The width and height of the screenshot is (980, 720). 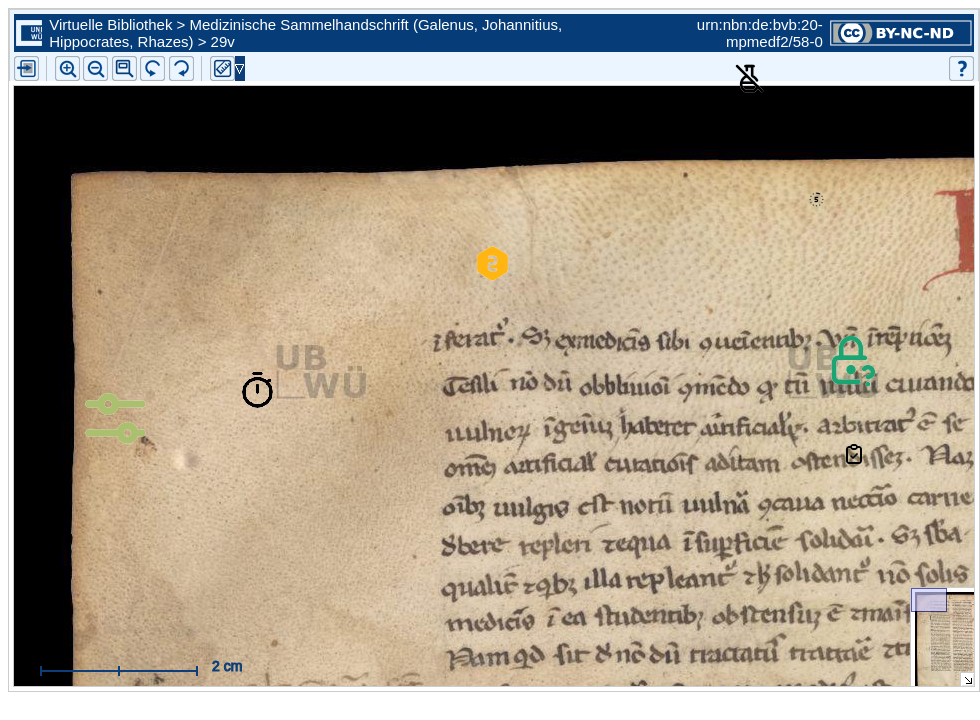 I want to click on step 2 in a multi-step process, so click(x=492, y=263).